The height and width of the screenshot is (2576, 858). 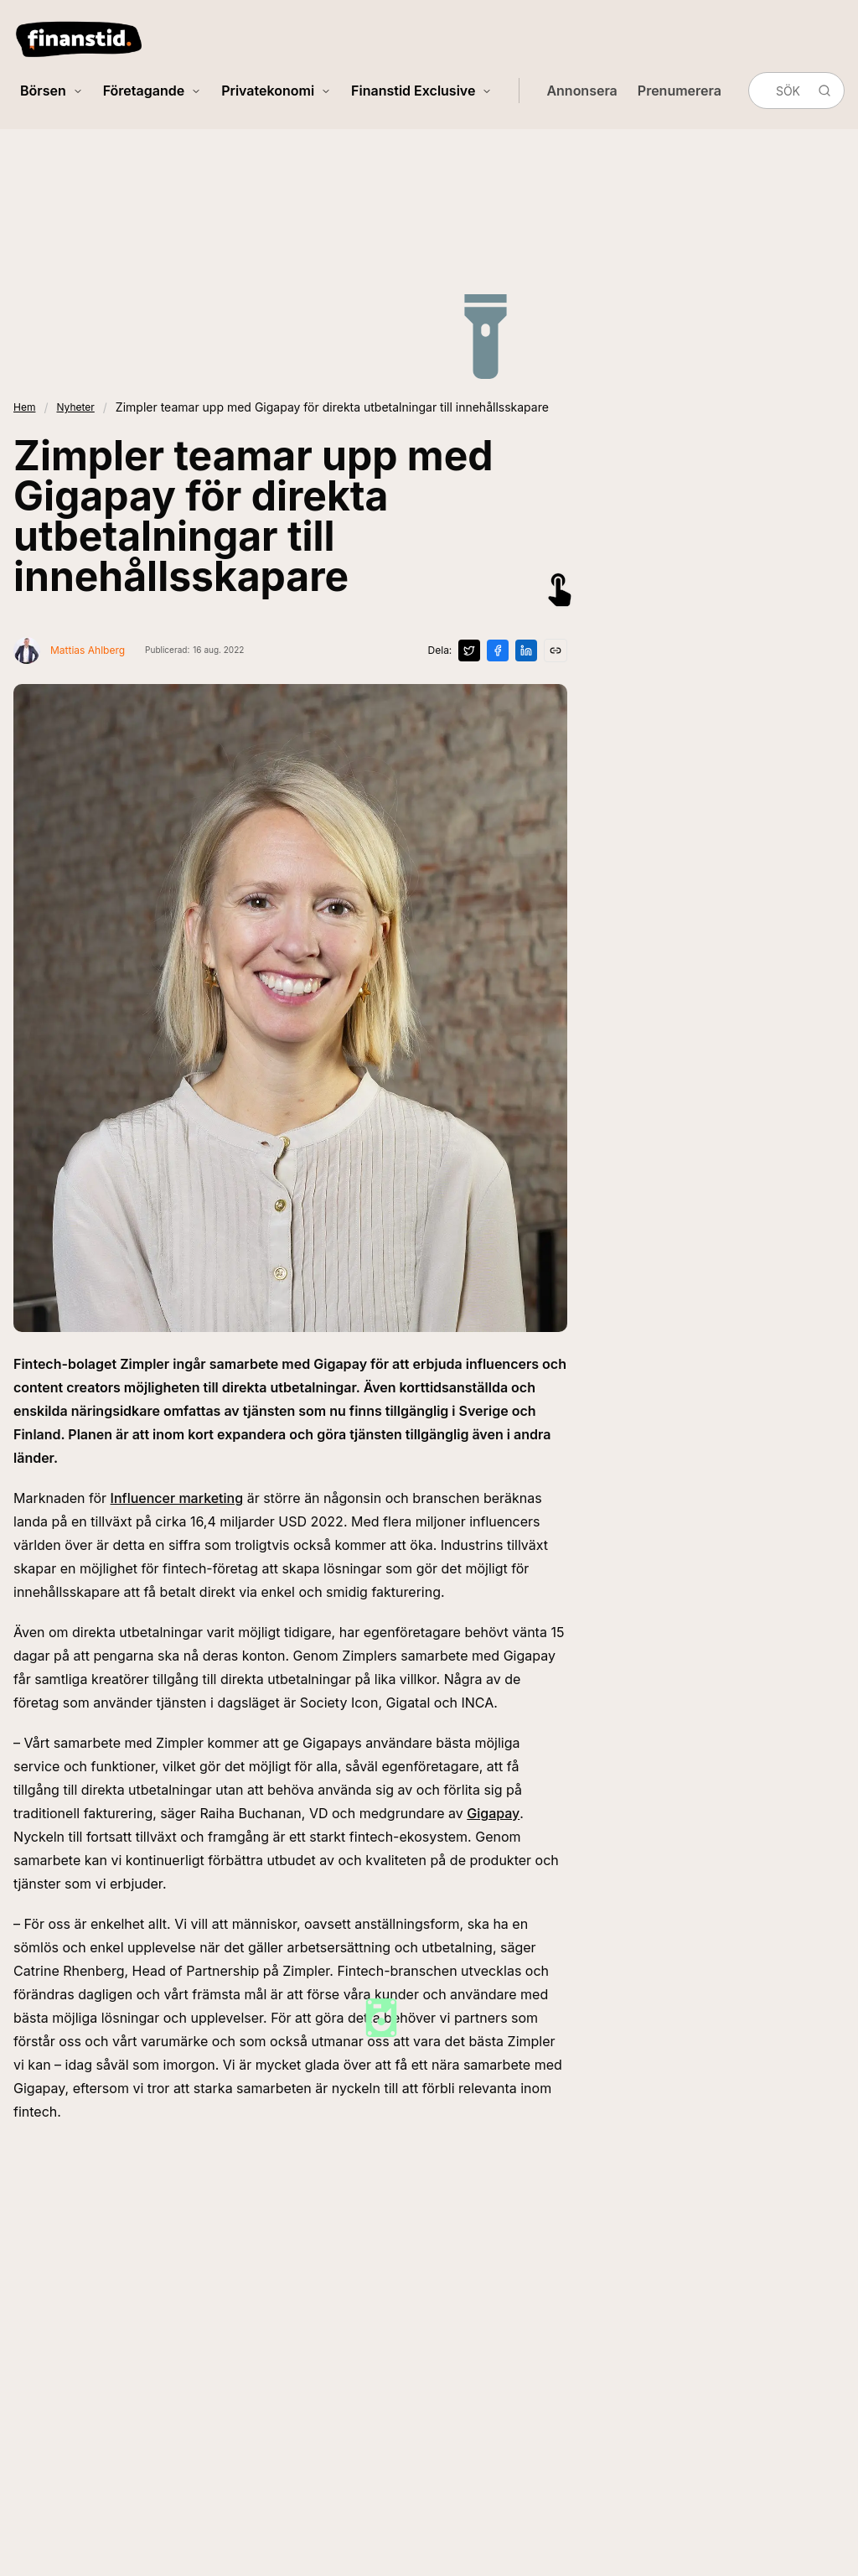 I want to click on tap to interact with this element, so click(x=559, y=590).